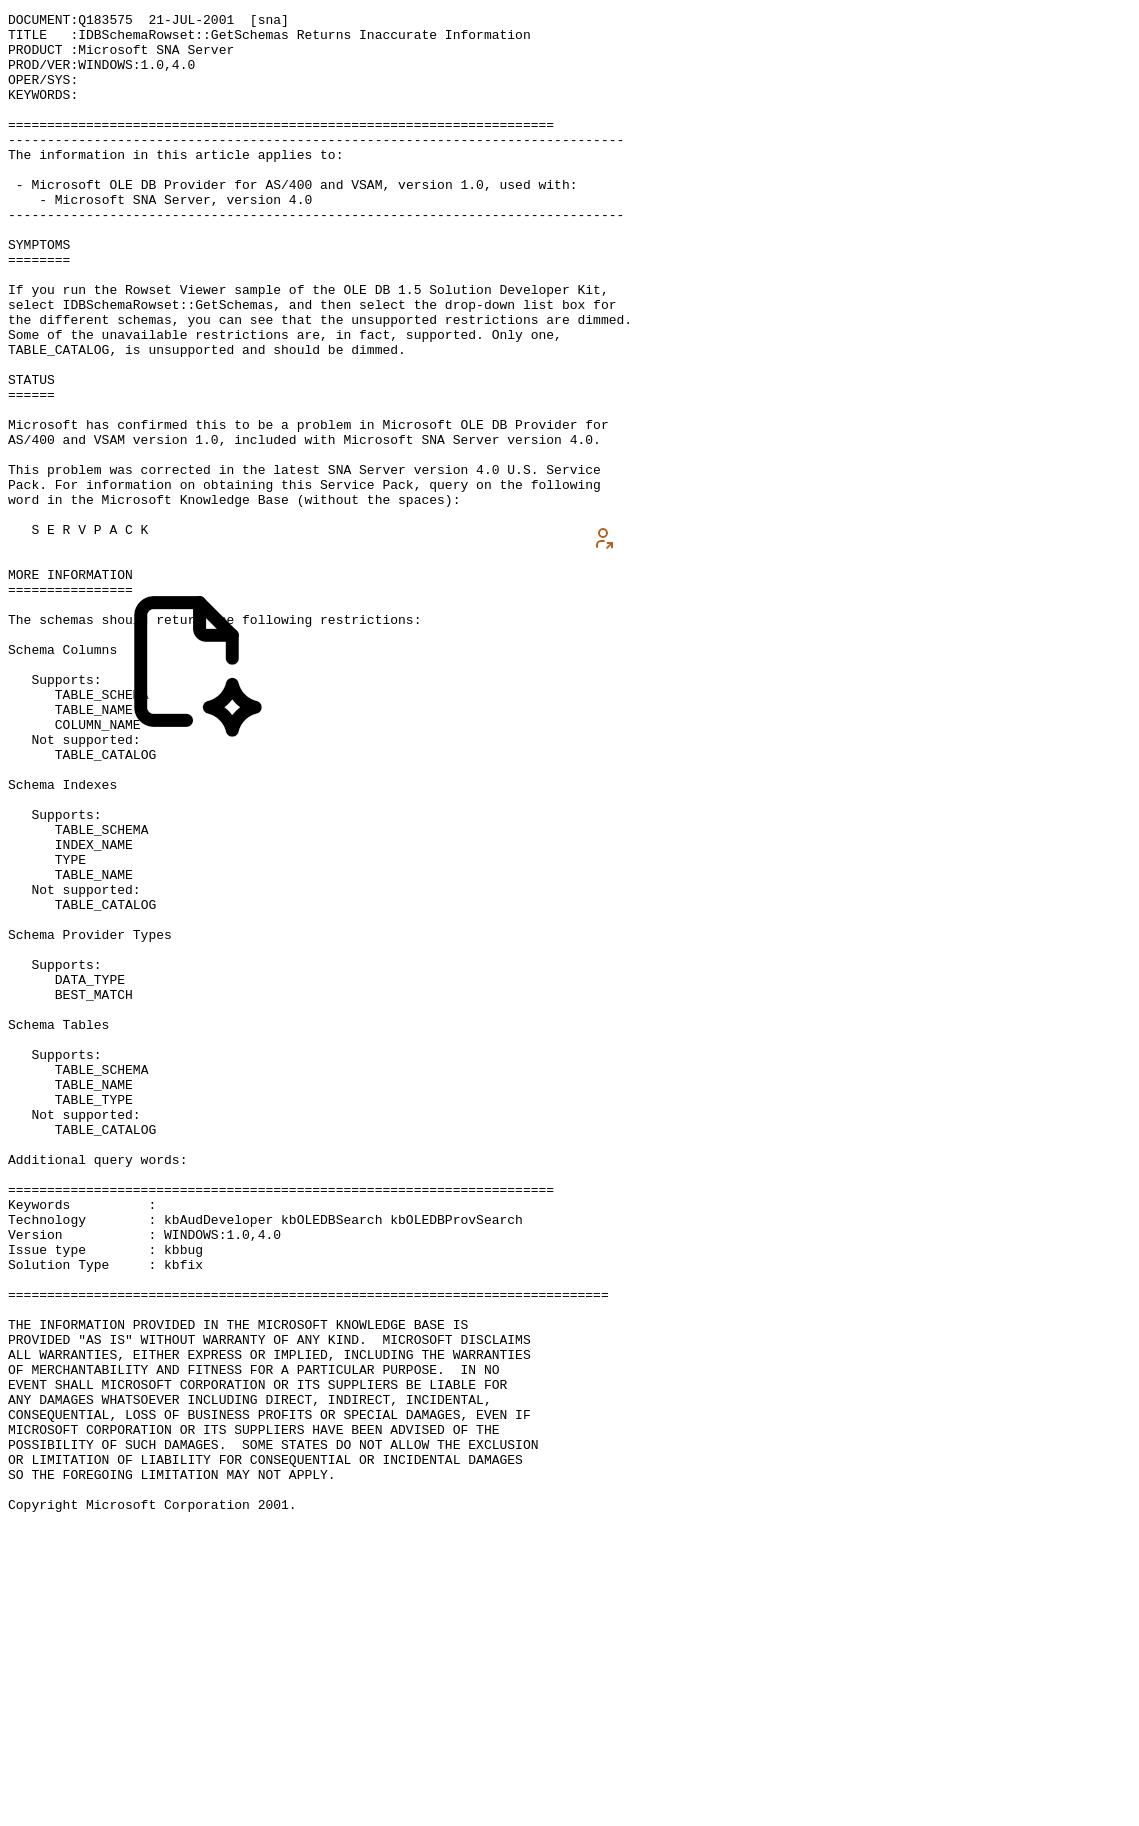 This screenshot has height=1826, width=1139. Describe the element at coordinates (186, 661) in the screenshot. I see `generate AI content for this document` at that location.